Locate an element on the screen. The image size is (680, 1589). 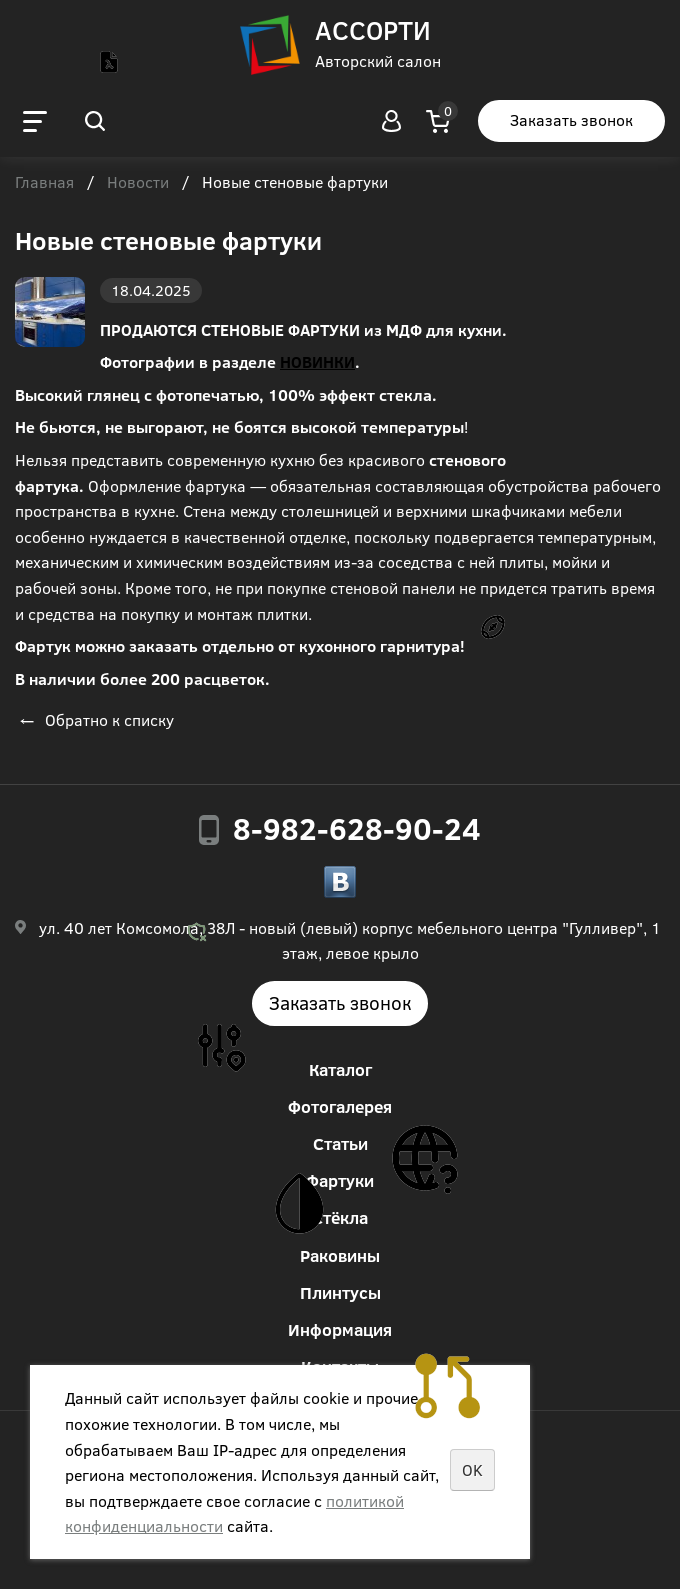
open a lambda function file is located at coordinates (109, 62).